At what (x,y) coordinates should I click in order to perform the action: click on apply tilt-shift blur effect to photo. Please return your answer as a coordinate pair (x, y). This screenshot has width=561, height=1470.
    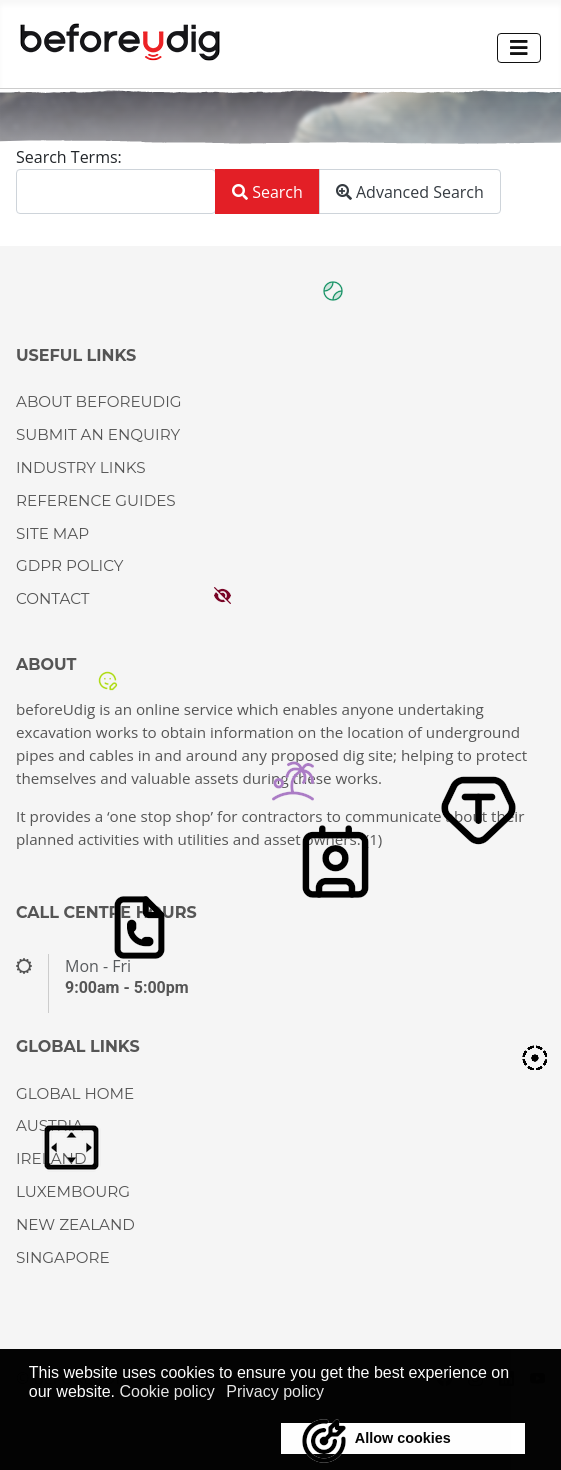
    Looking at the image, I should click on (535, 1058).